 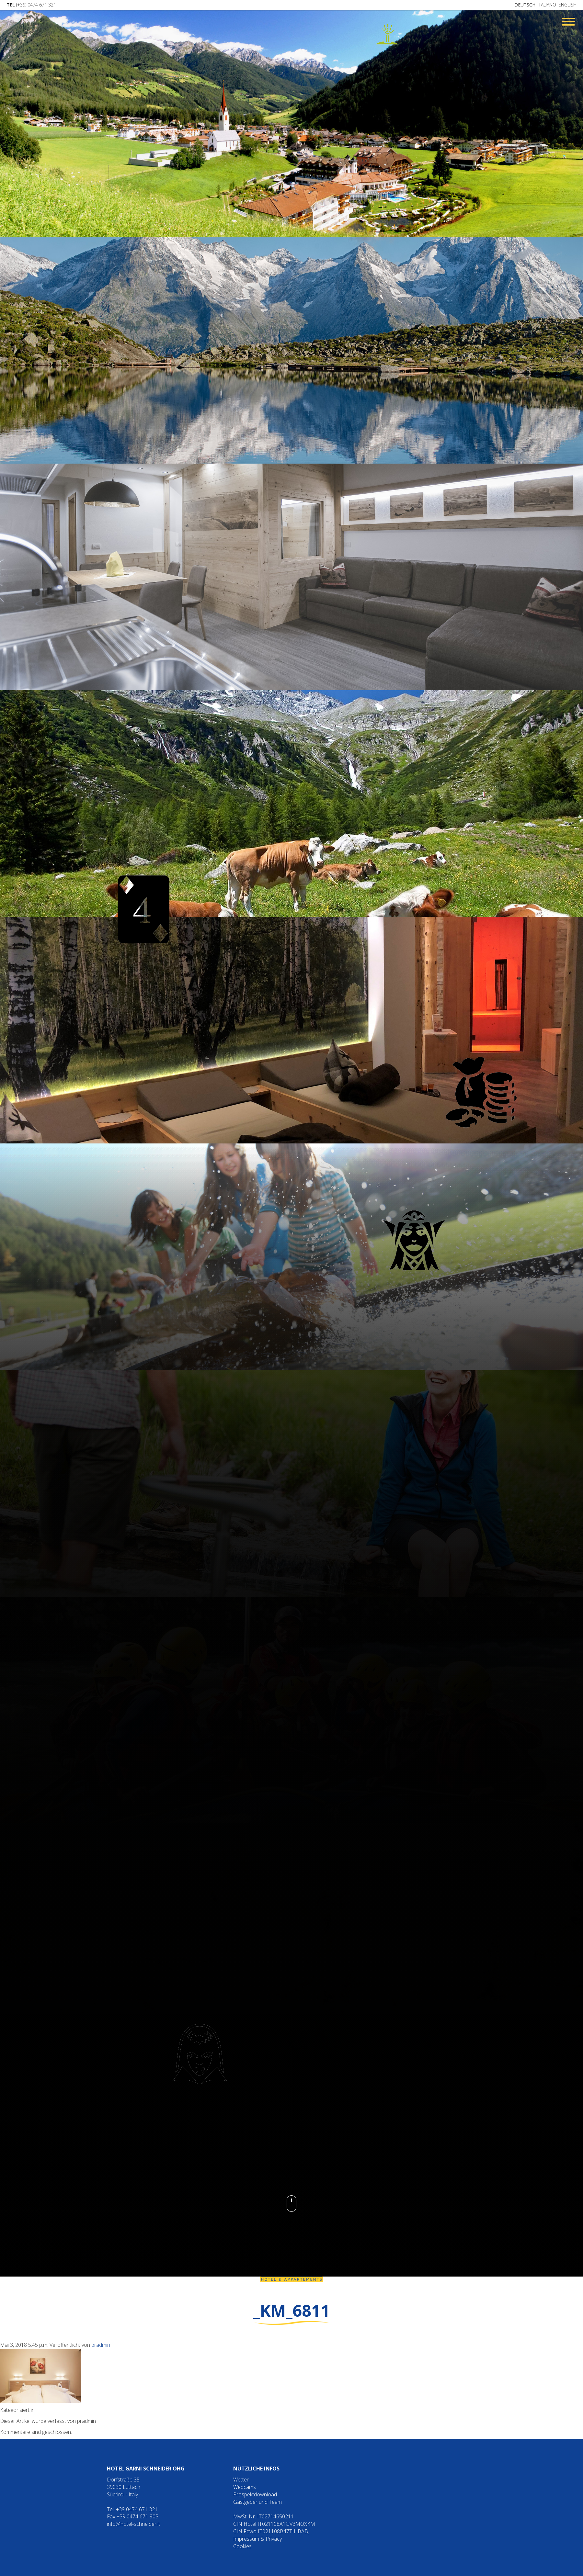 What do you see at coordinates (200, 2054) in the screenshot?
I see `select female vampire character` at bounding box center [200, 2054].